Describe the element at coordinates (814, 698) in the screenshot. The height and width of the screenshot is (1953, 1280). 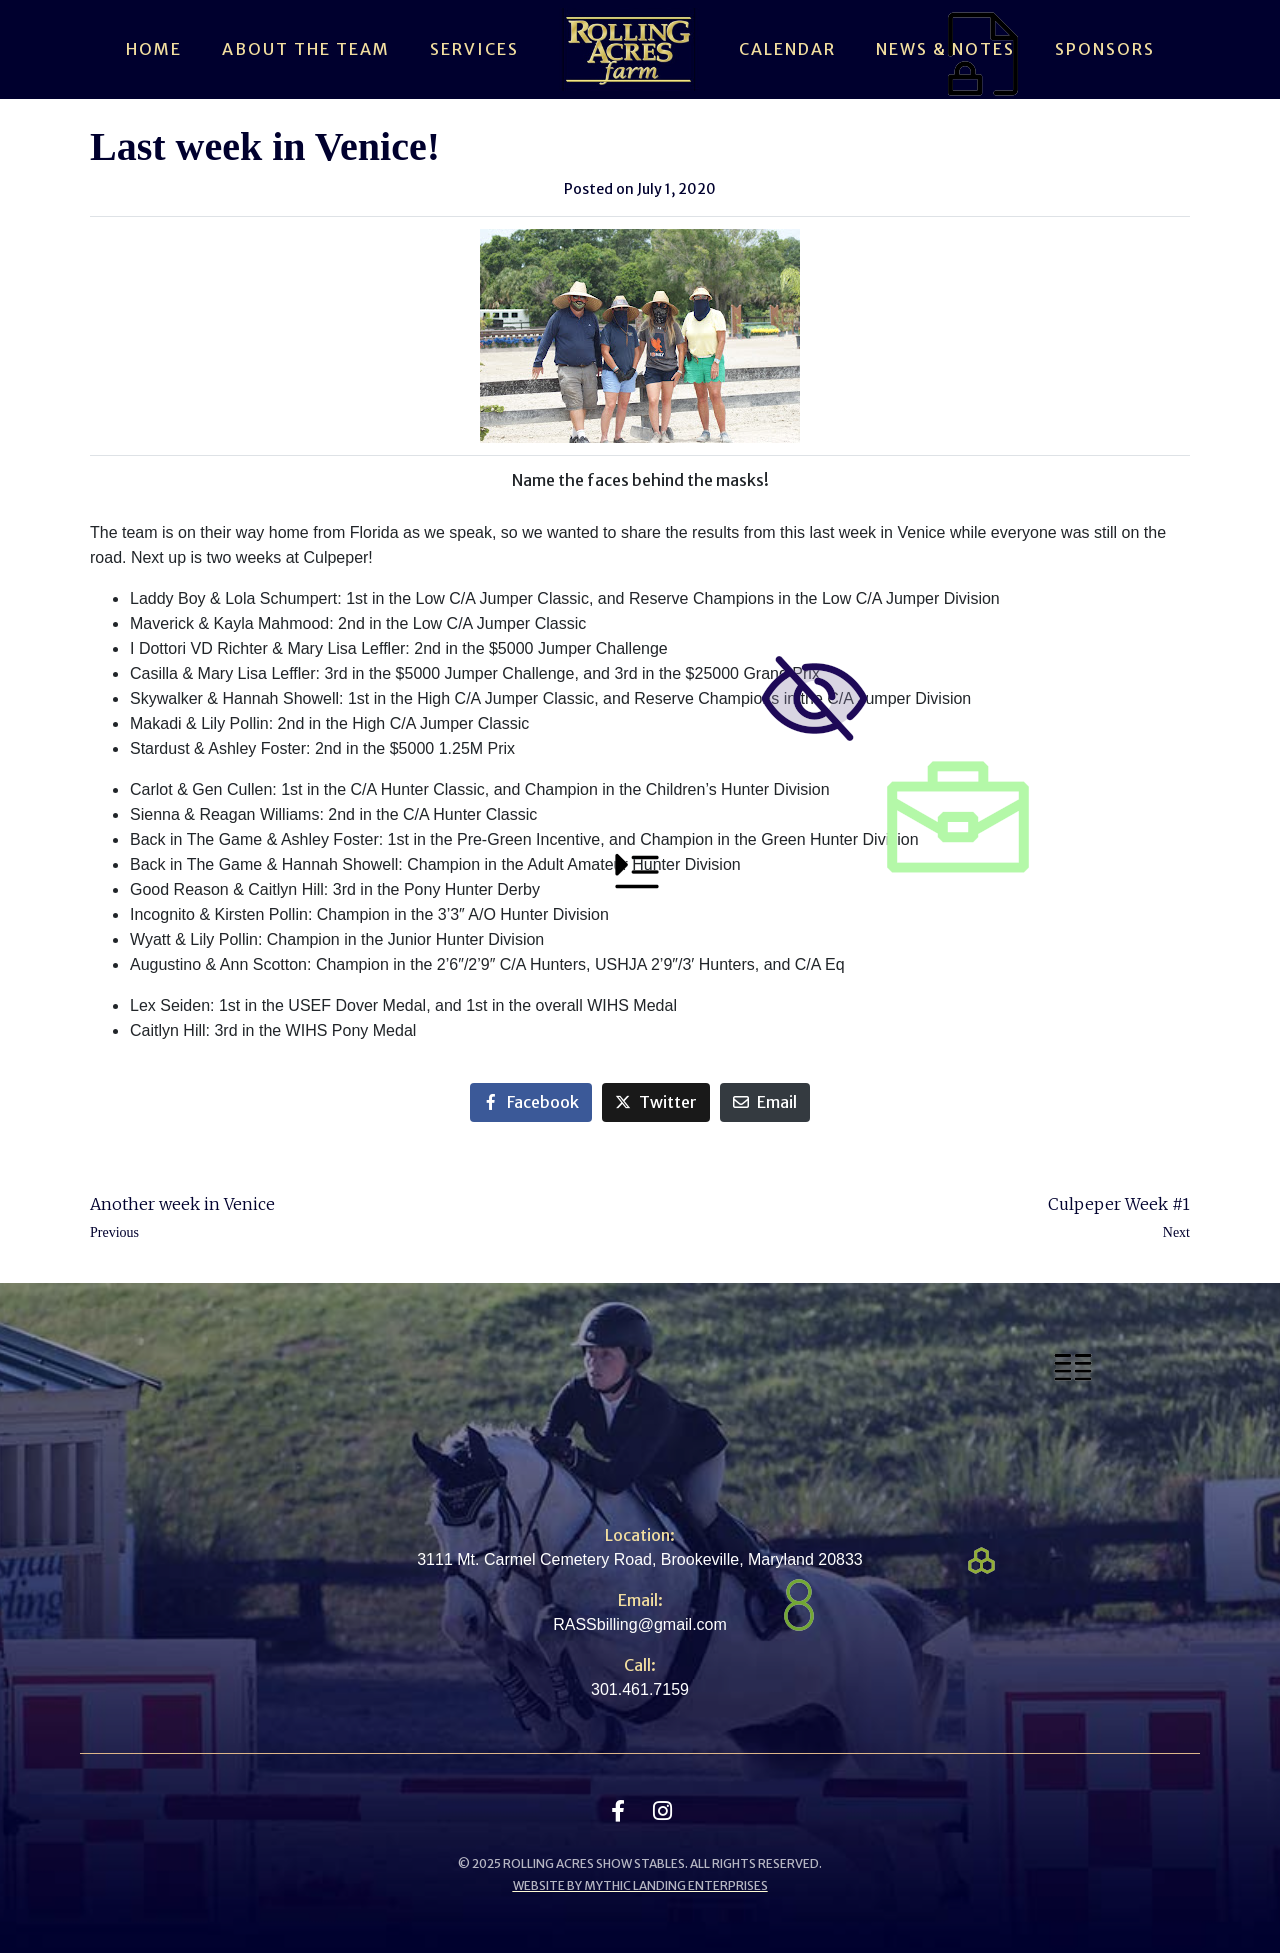
I see `hide password or sensitive content` at that location.